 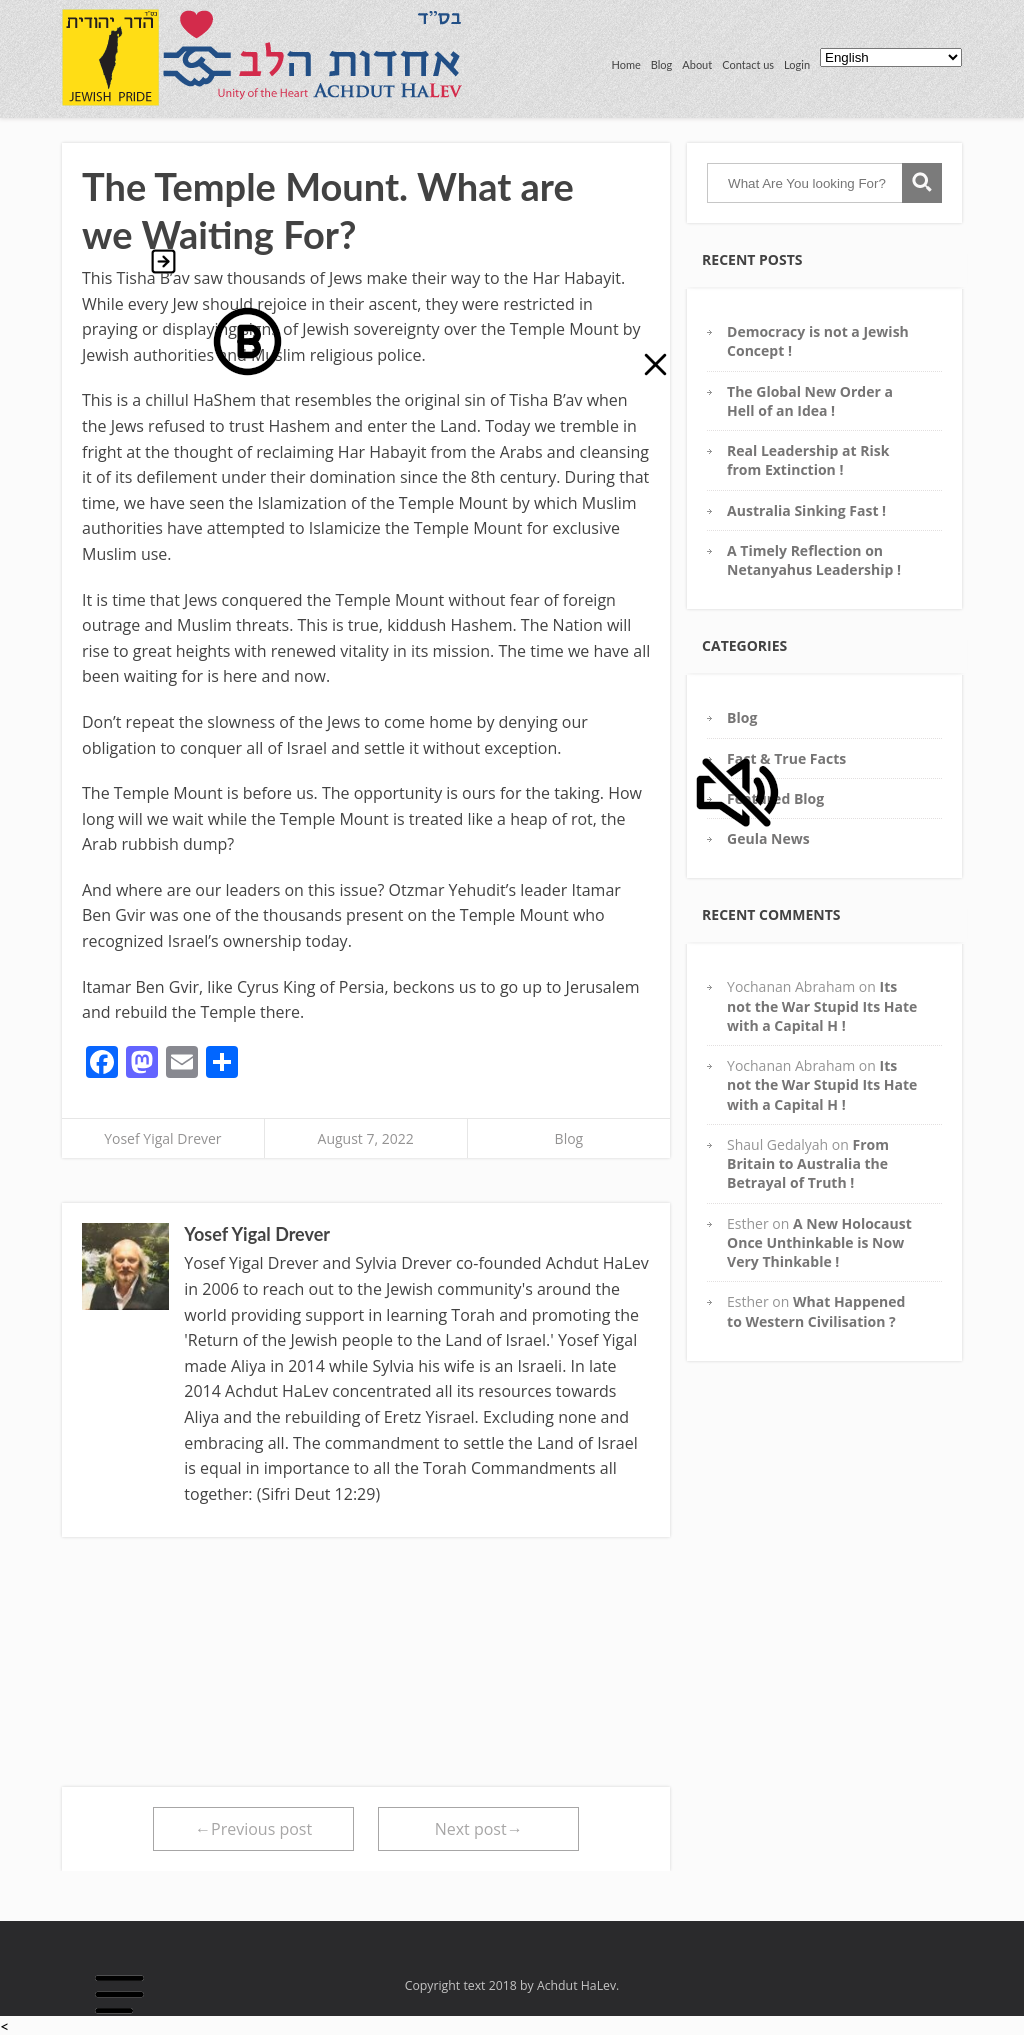 What do you see at coordinates (655, 364) in the screenshot?
I see `close the current window or dialog` at bounding box center [655, 364].